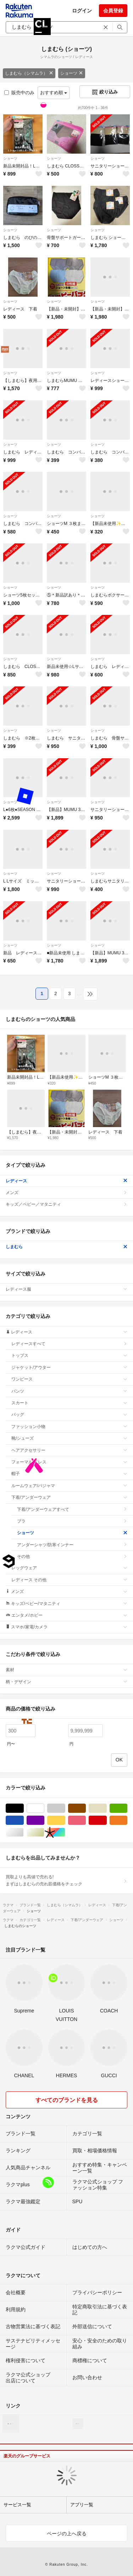 The width and height of the screenshot is (133, 2576). I want to click on open CLion IDE, so click(42, 27).